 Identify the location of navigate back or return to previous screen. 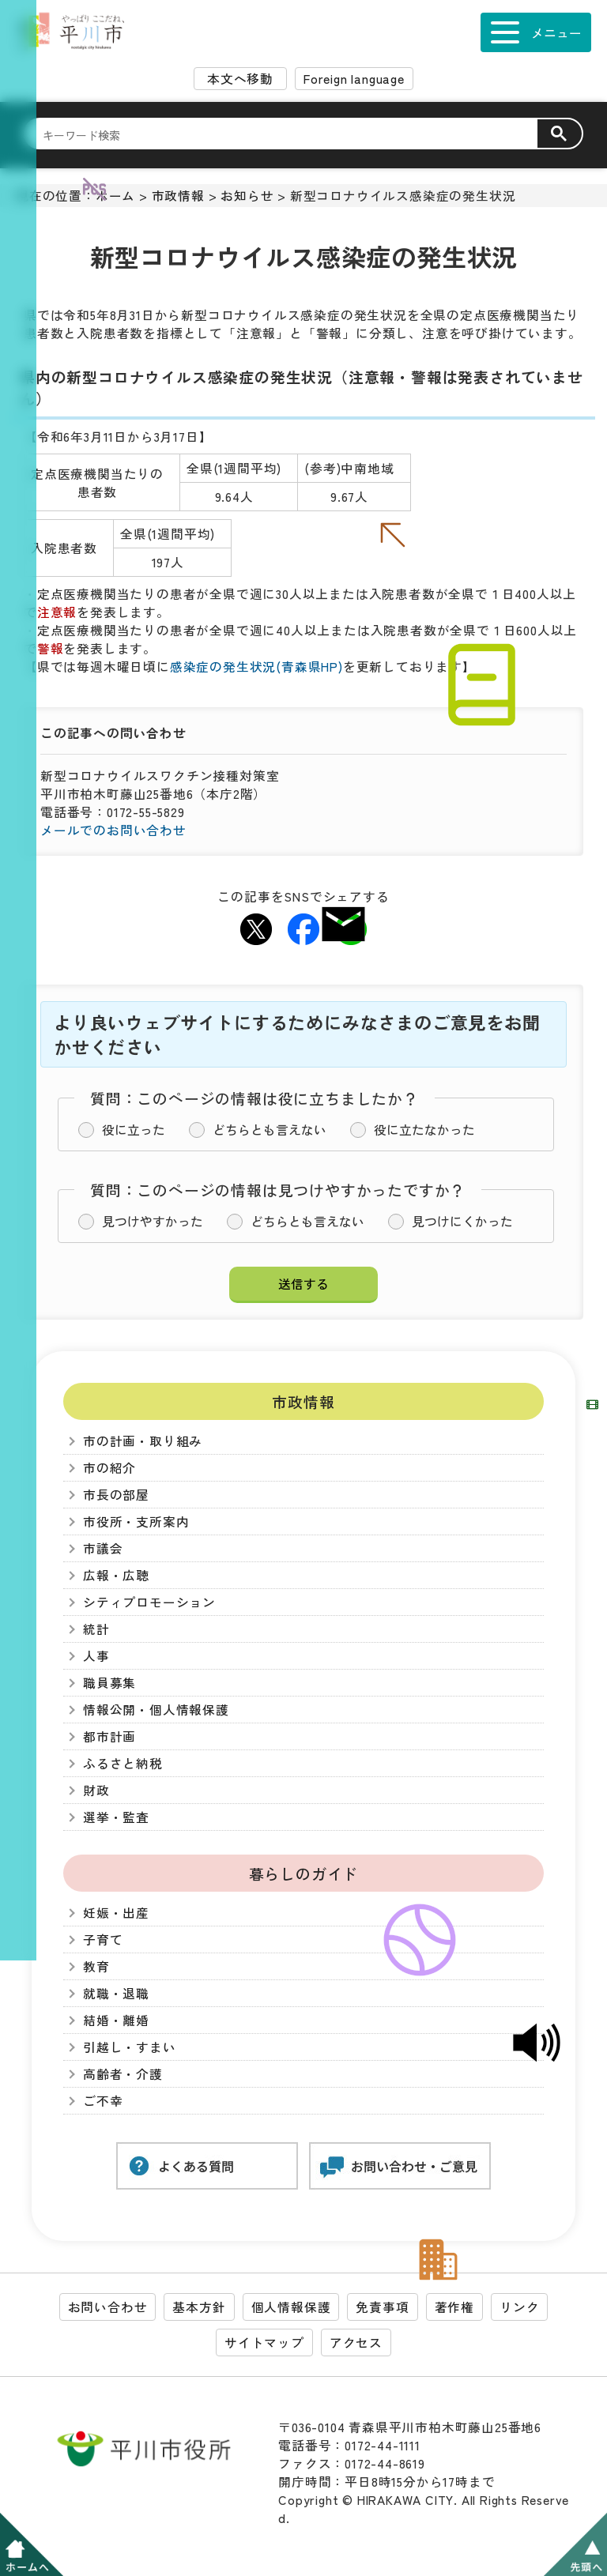
(393, 535).